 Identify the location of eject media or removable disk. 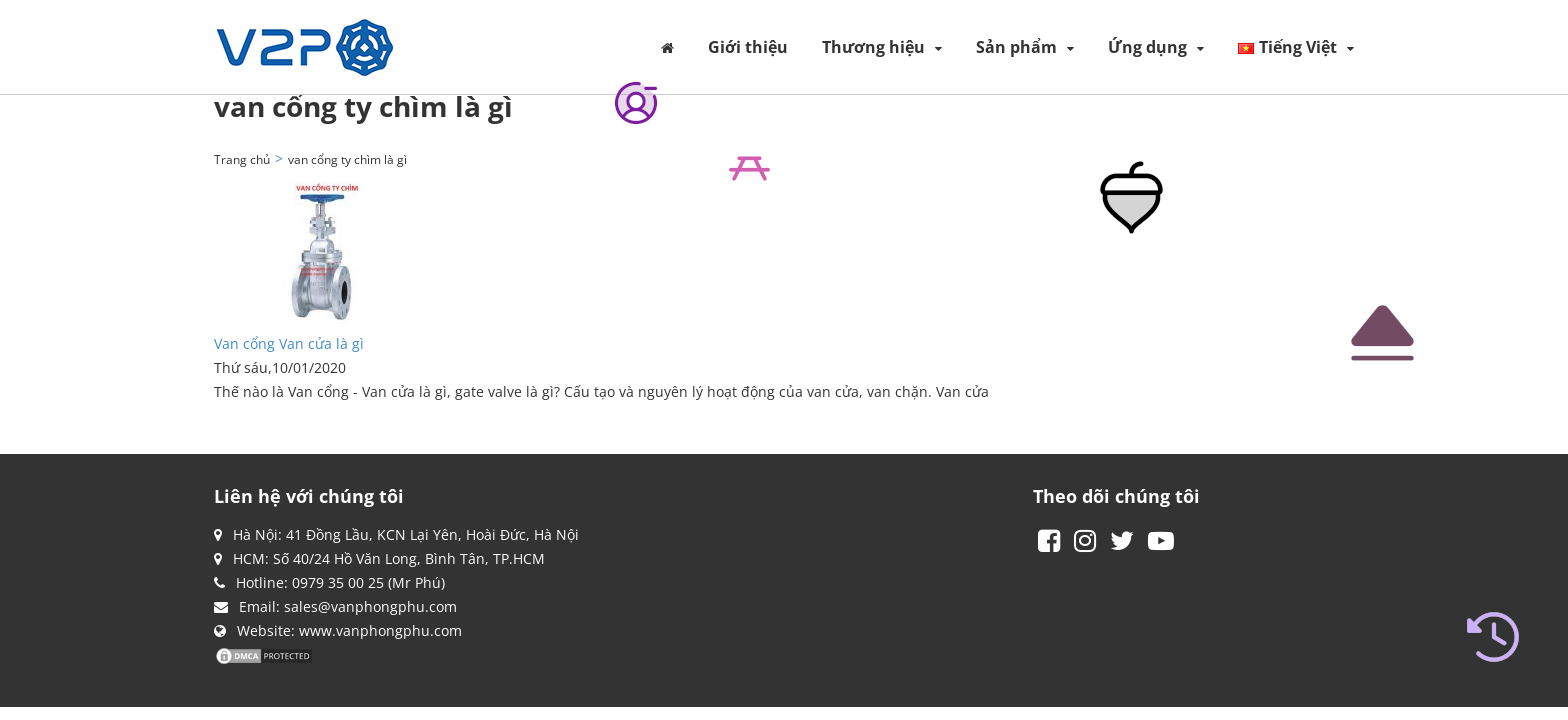
(1382, 336).